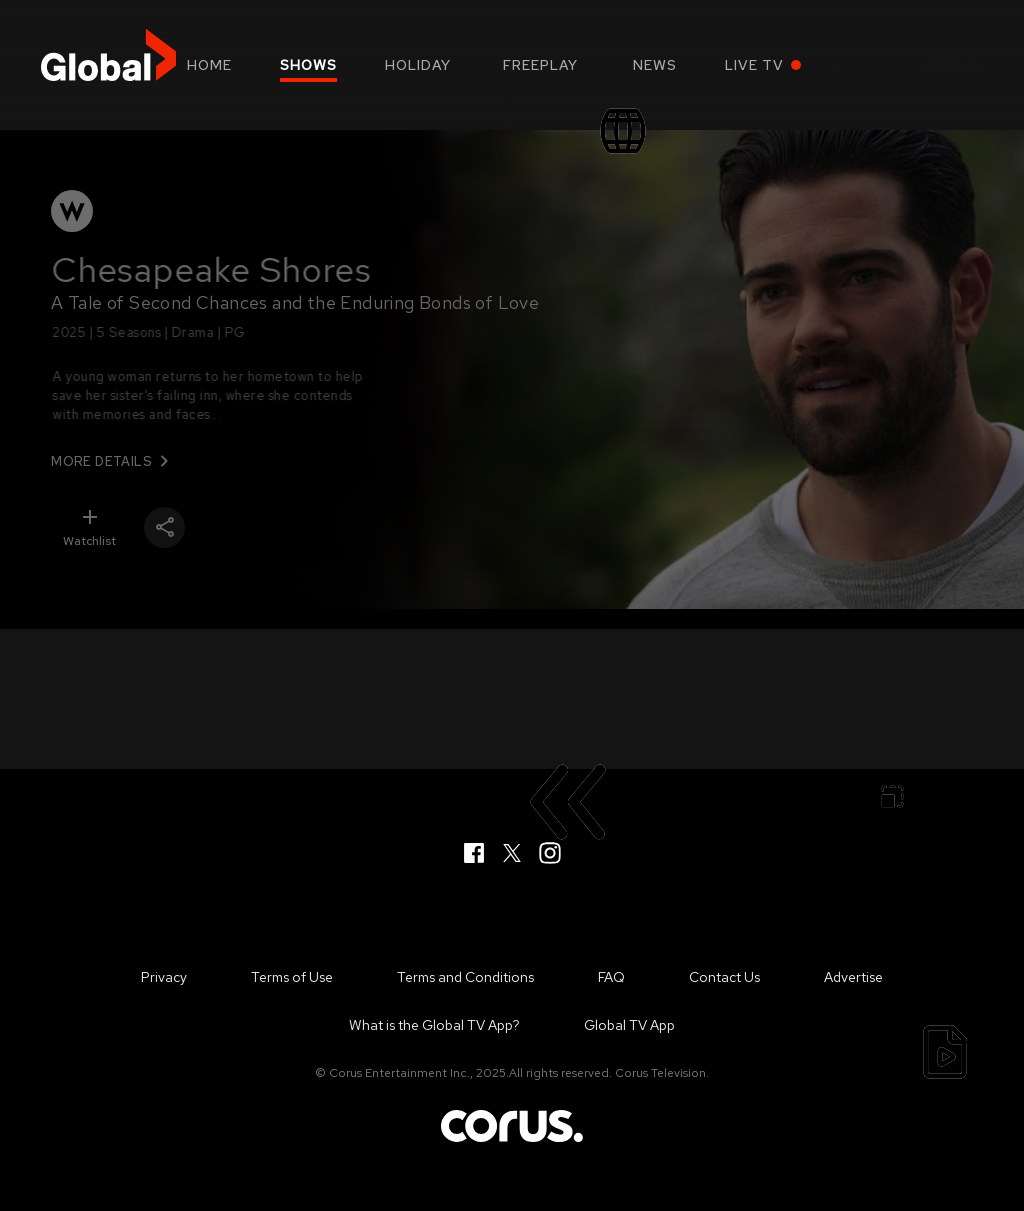  I want to click on go back to previous screen, so click(568, 802).